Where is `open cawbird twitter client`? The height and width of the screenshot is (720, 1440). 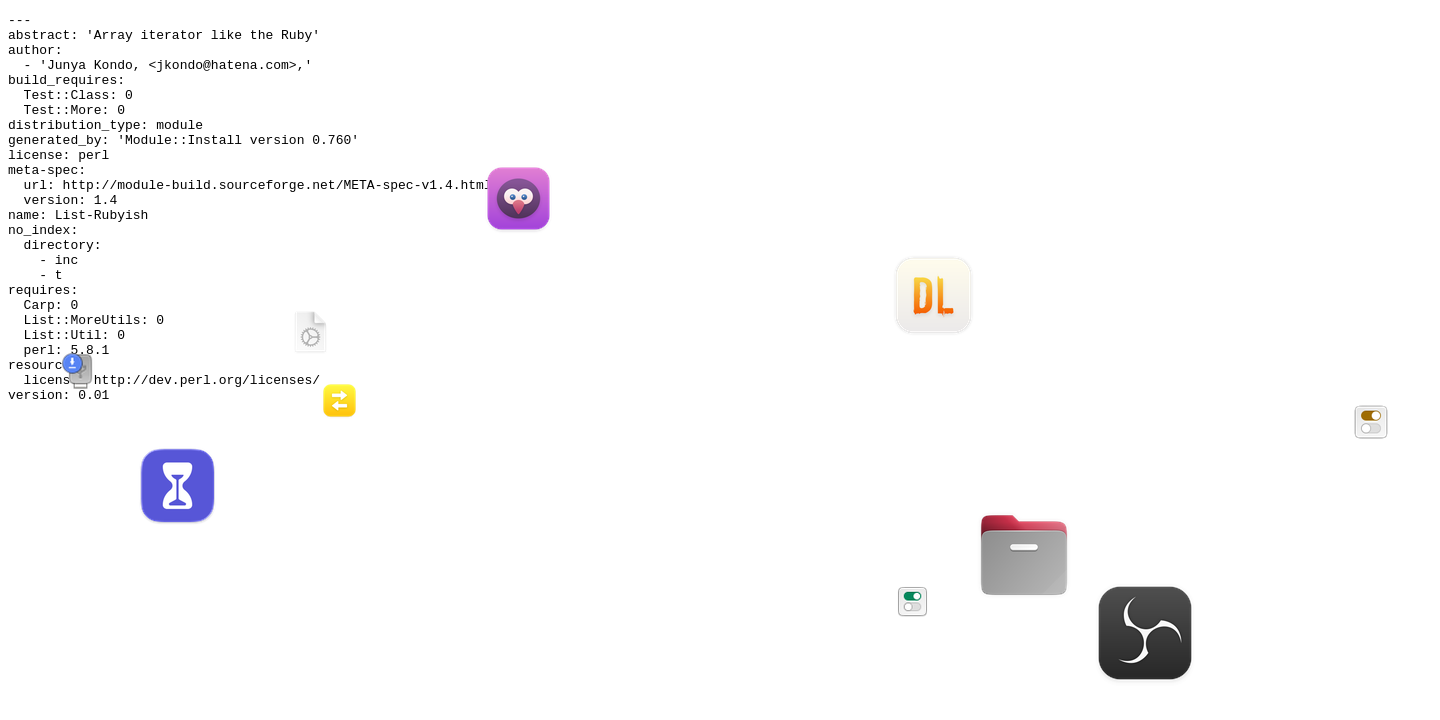 open cawbird twitter client is located at coordinates (518, 198).